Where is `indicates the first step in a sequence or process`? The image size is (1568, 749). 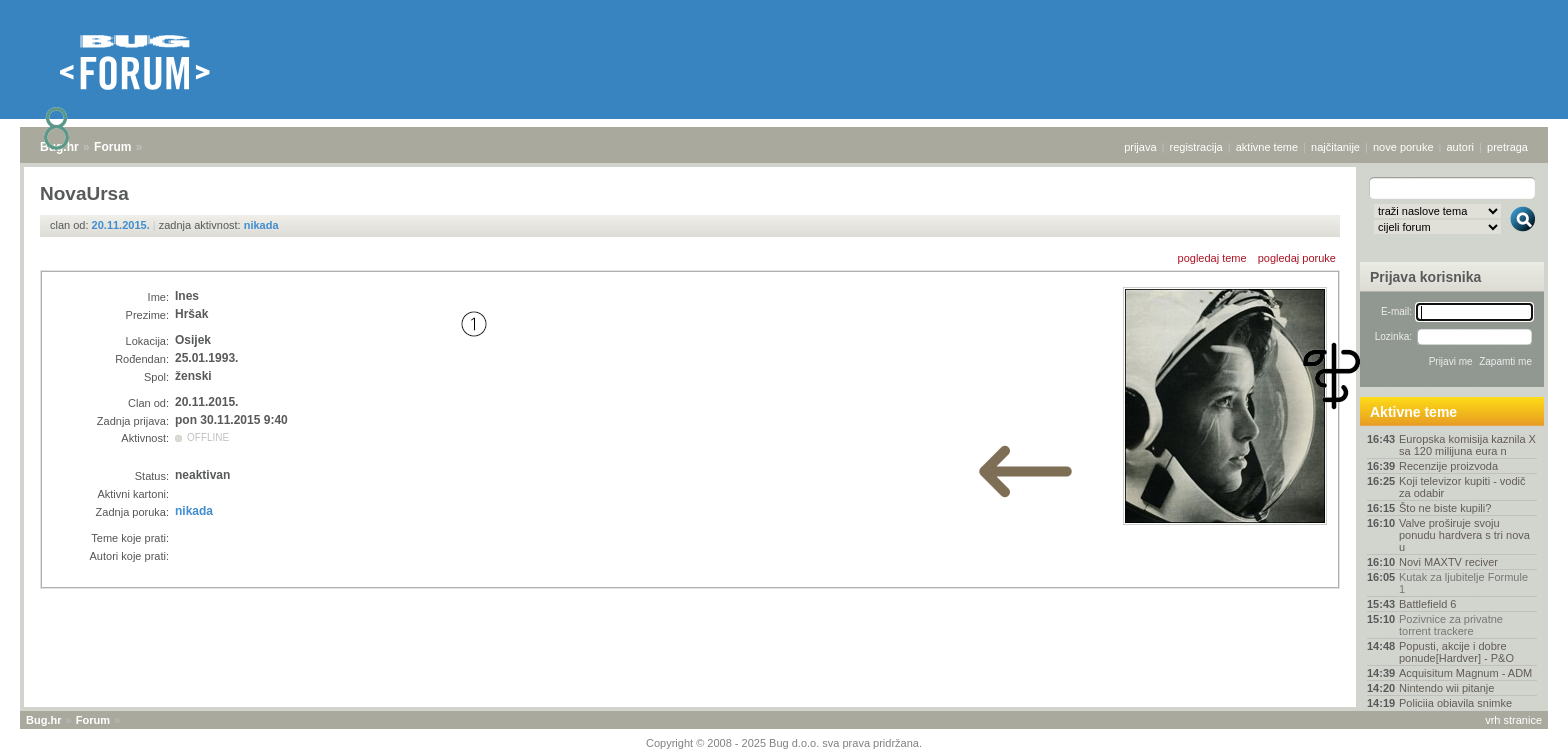 indicates the first step in a sequence or process is located at coordinates (474, 324).